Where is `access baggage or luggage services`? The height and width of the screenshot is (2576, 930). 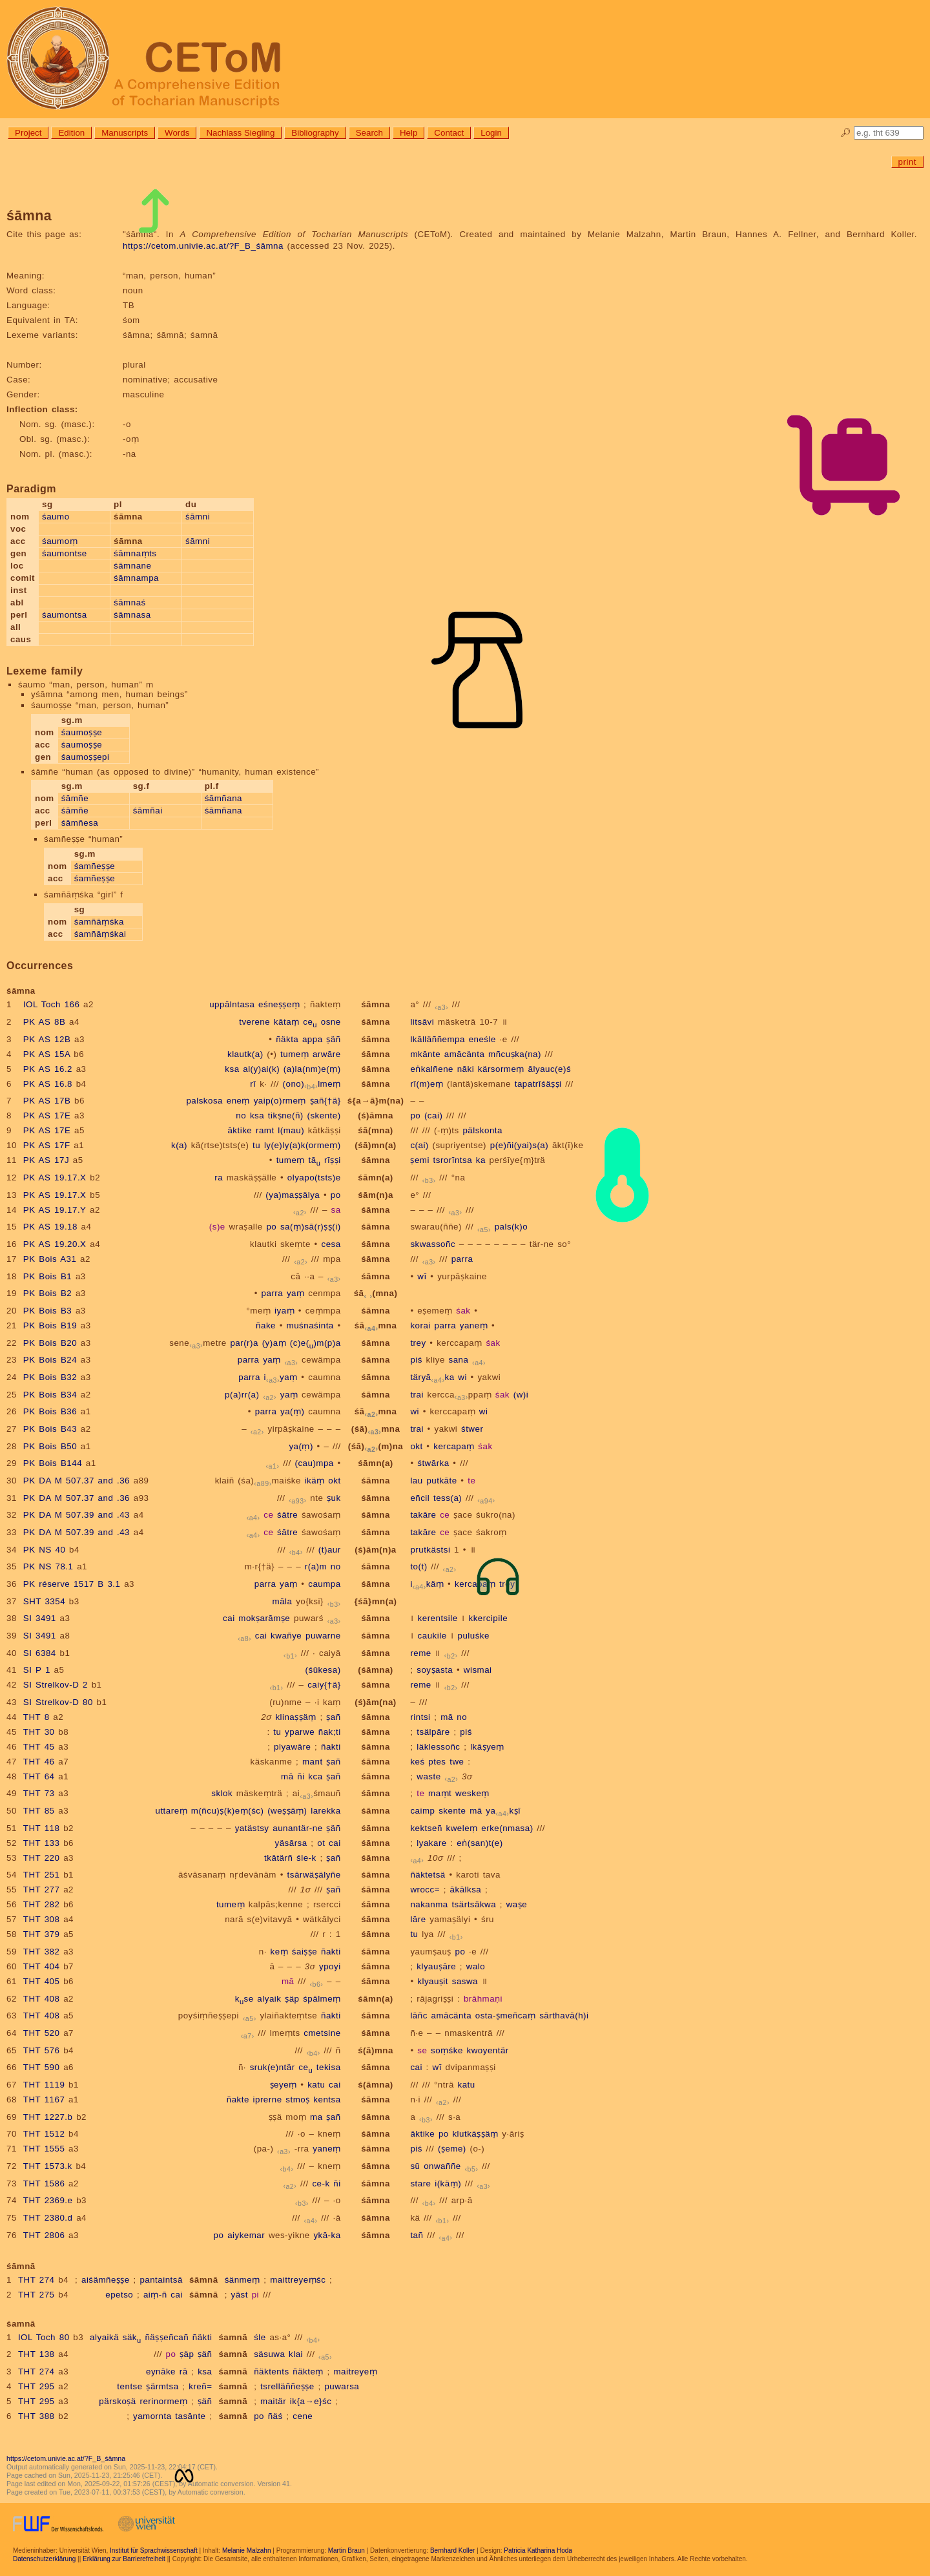
access baggage or luggage services is located at coordinates (843, 465).